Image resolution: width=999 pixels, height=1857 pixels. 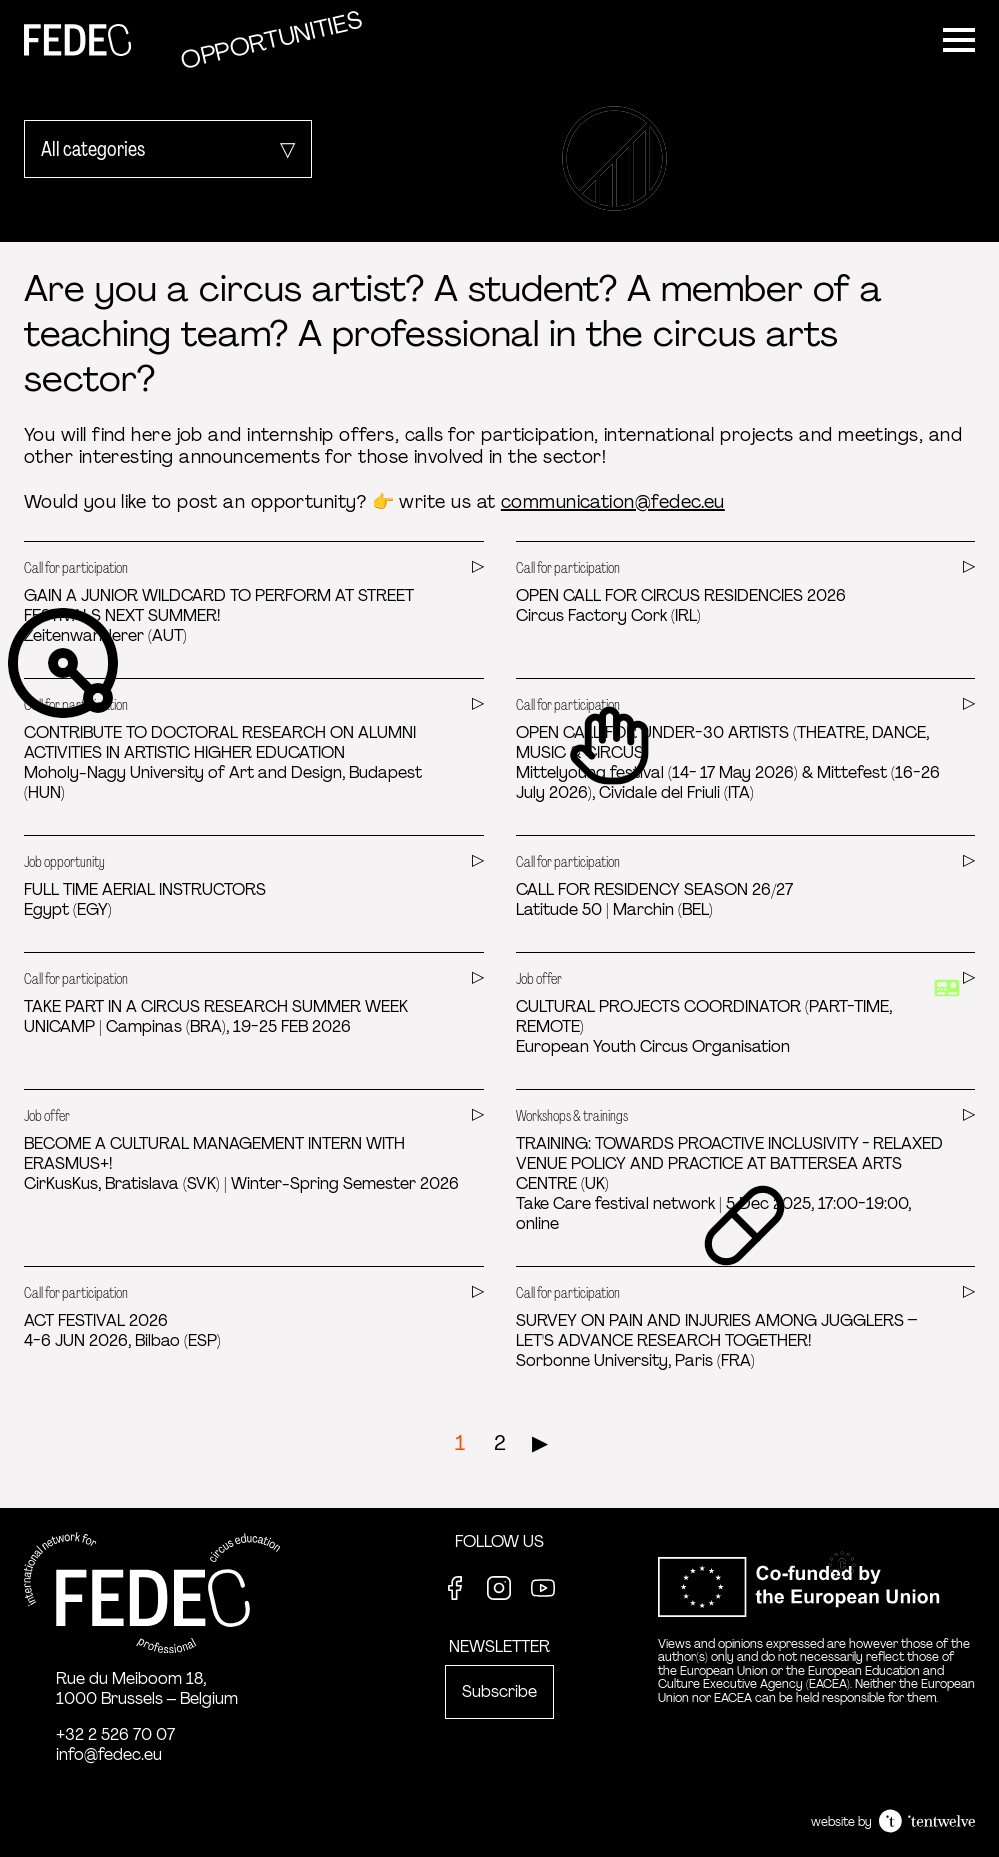 I want to click on indicates copyright or creative commons status, so click(x=842, y=1565).